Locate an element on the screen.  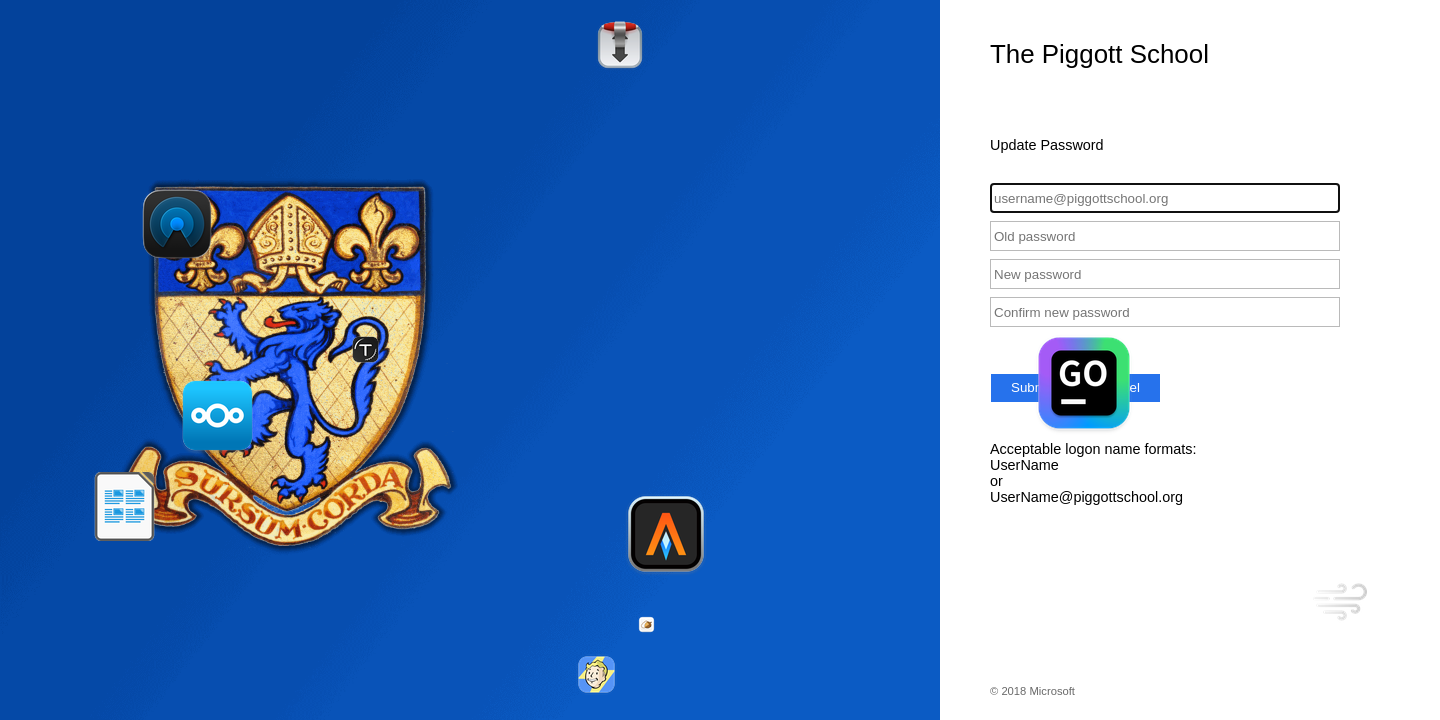
open ownCloud file sync and sharing app is located at coordinates (217, 415).